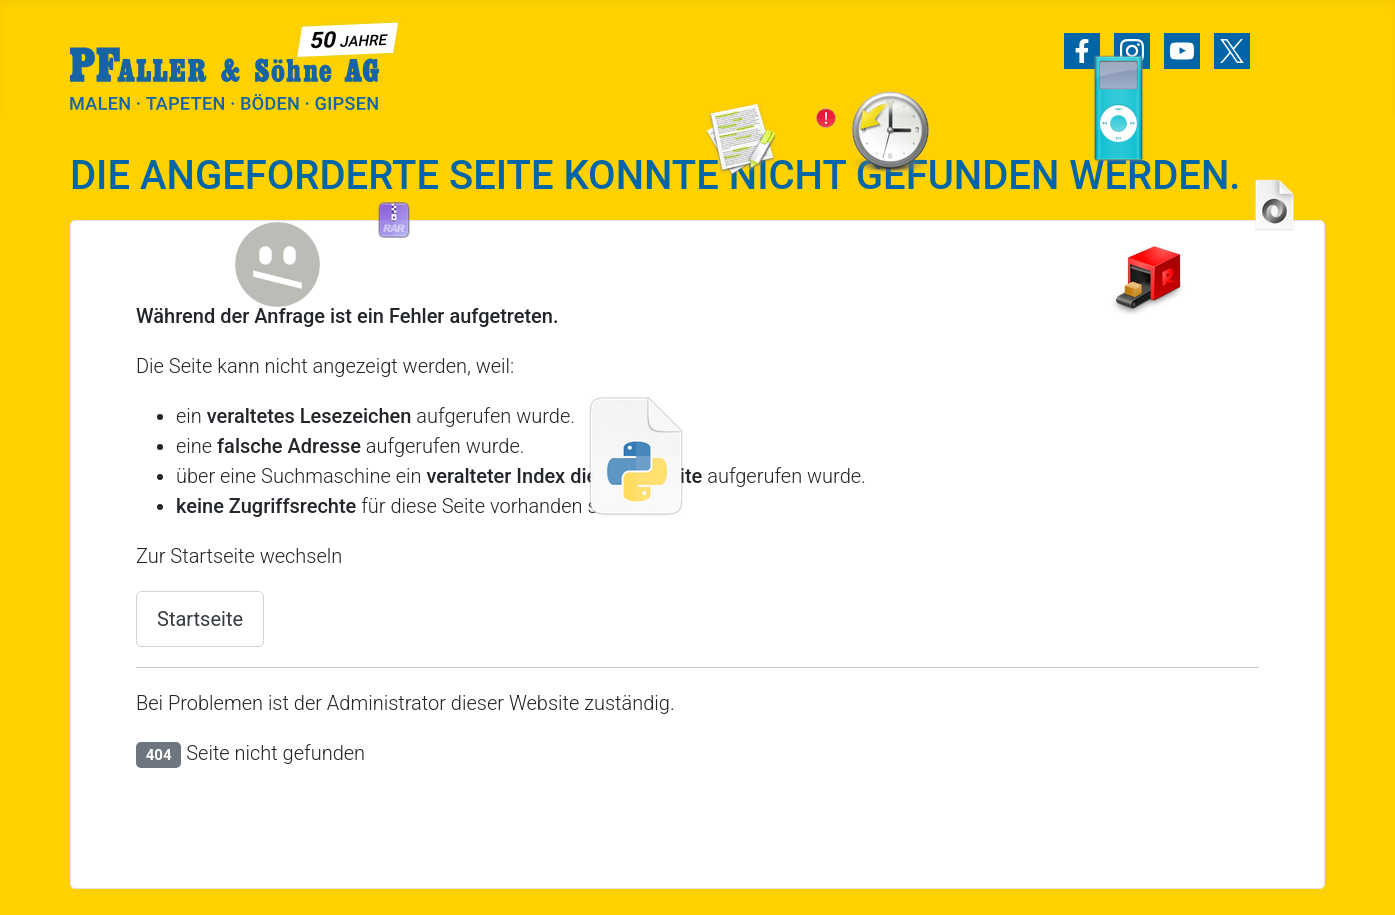  Describe the element at coordinates (636, 456) in the screenshot. I see `a python 3 source code file` at that location.